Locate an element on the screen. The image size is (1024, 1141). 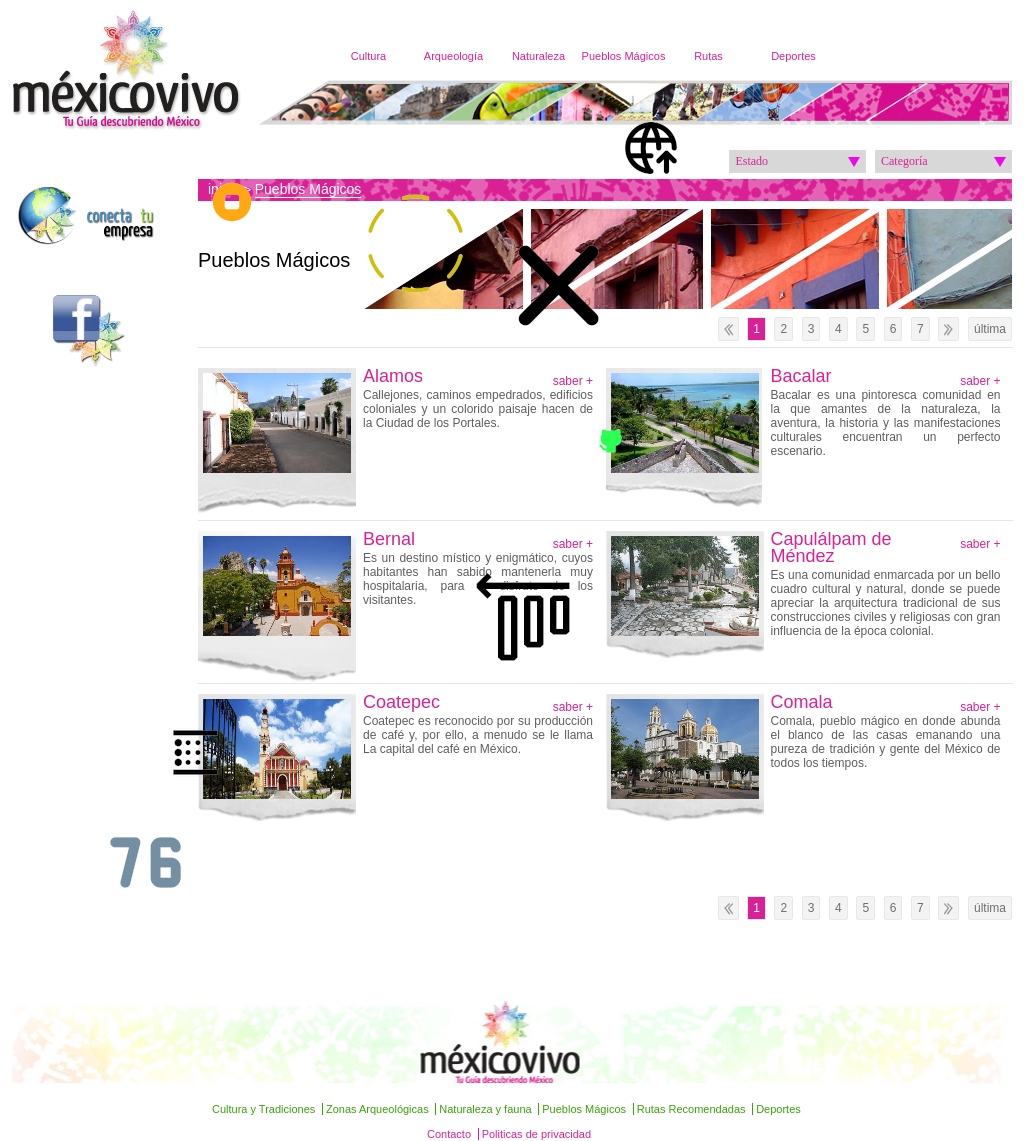
view graph data from right to left is located at coordinates (524, 615).